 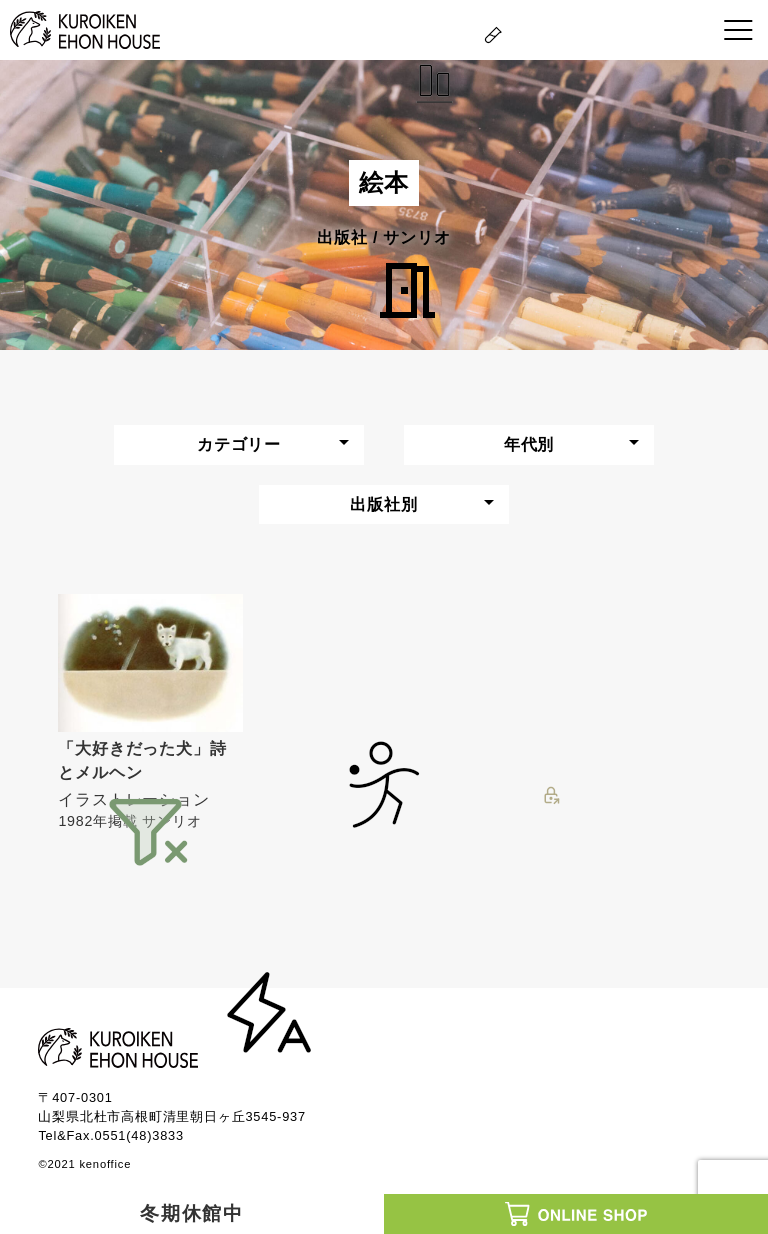 I want to click on access meeting room booking, so click(x=407, y=290).